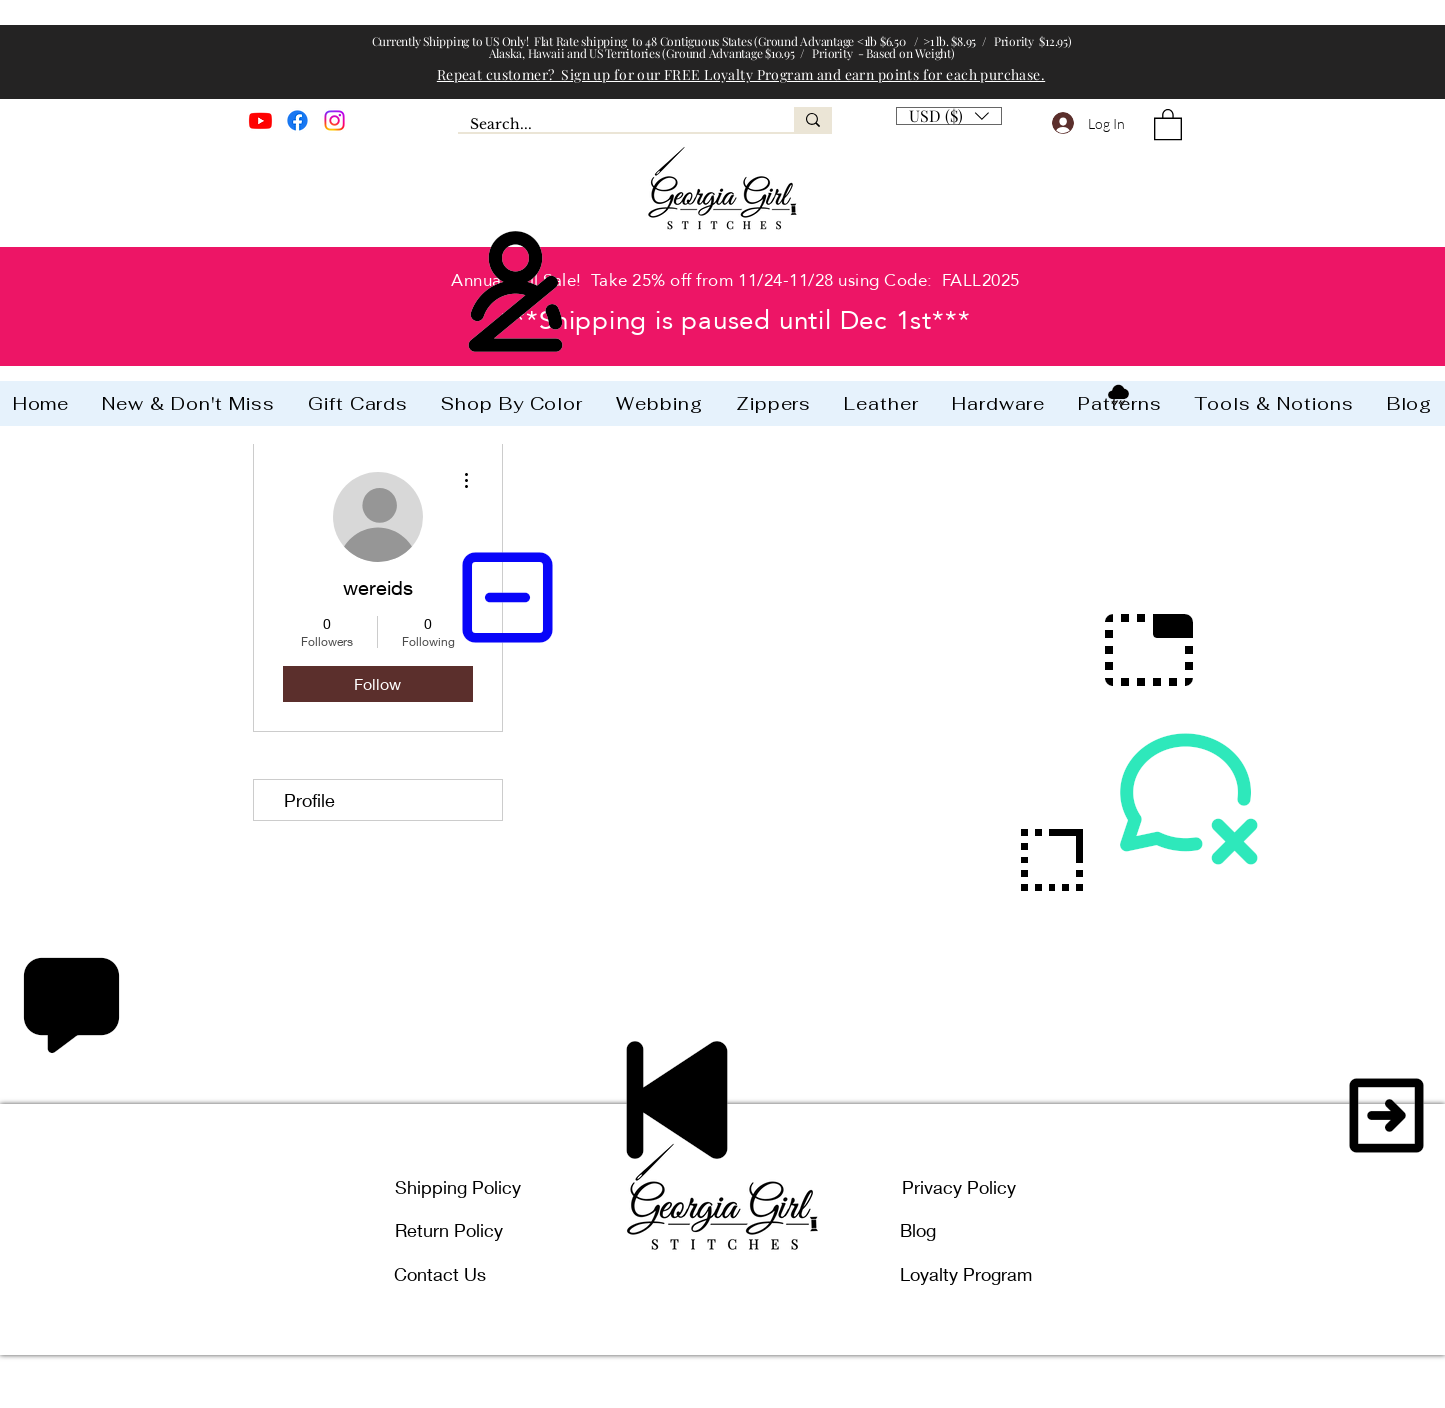 The image size is (1445, 1408). Describe the element at coordinates (677, 1100) in the screenshot. I see `skip to previous track` at that location.